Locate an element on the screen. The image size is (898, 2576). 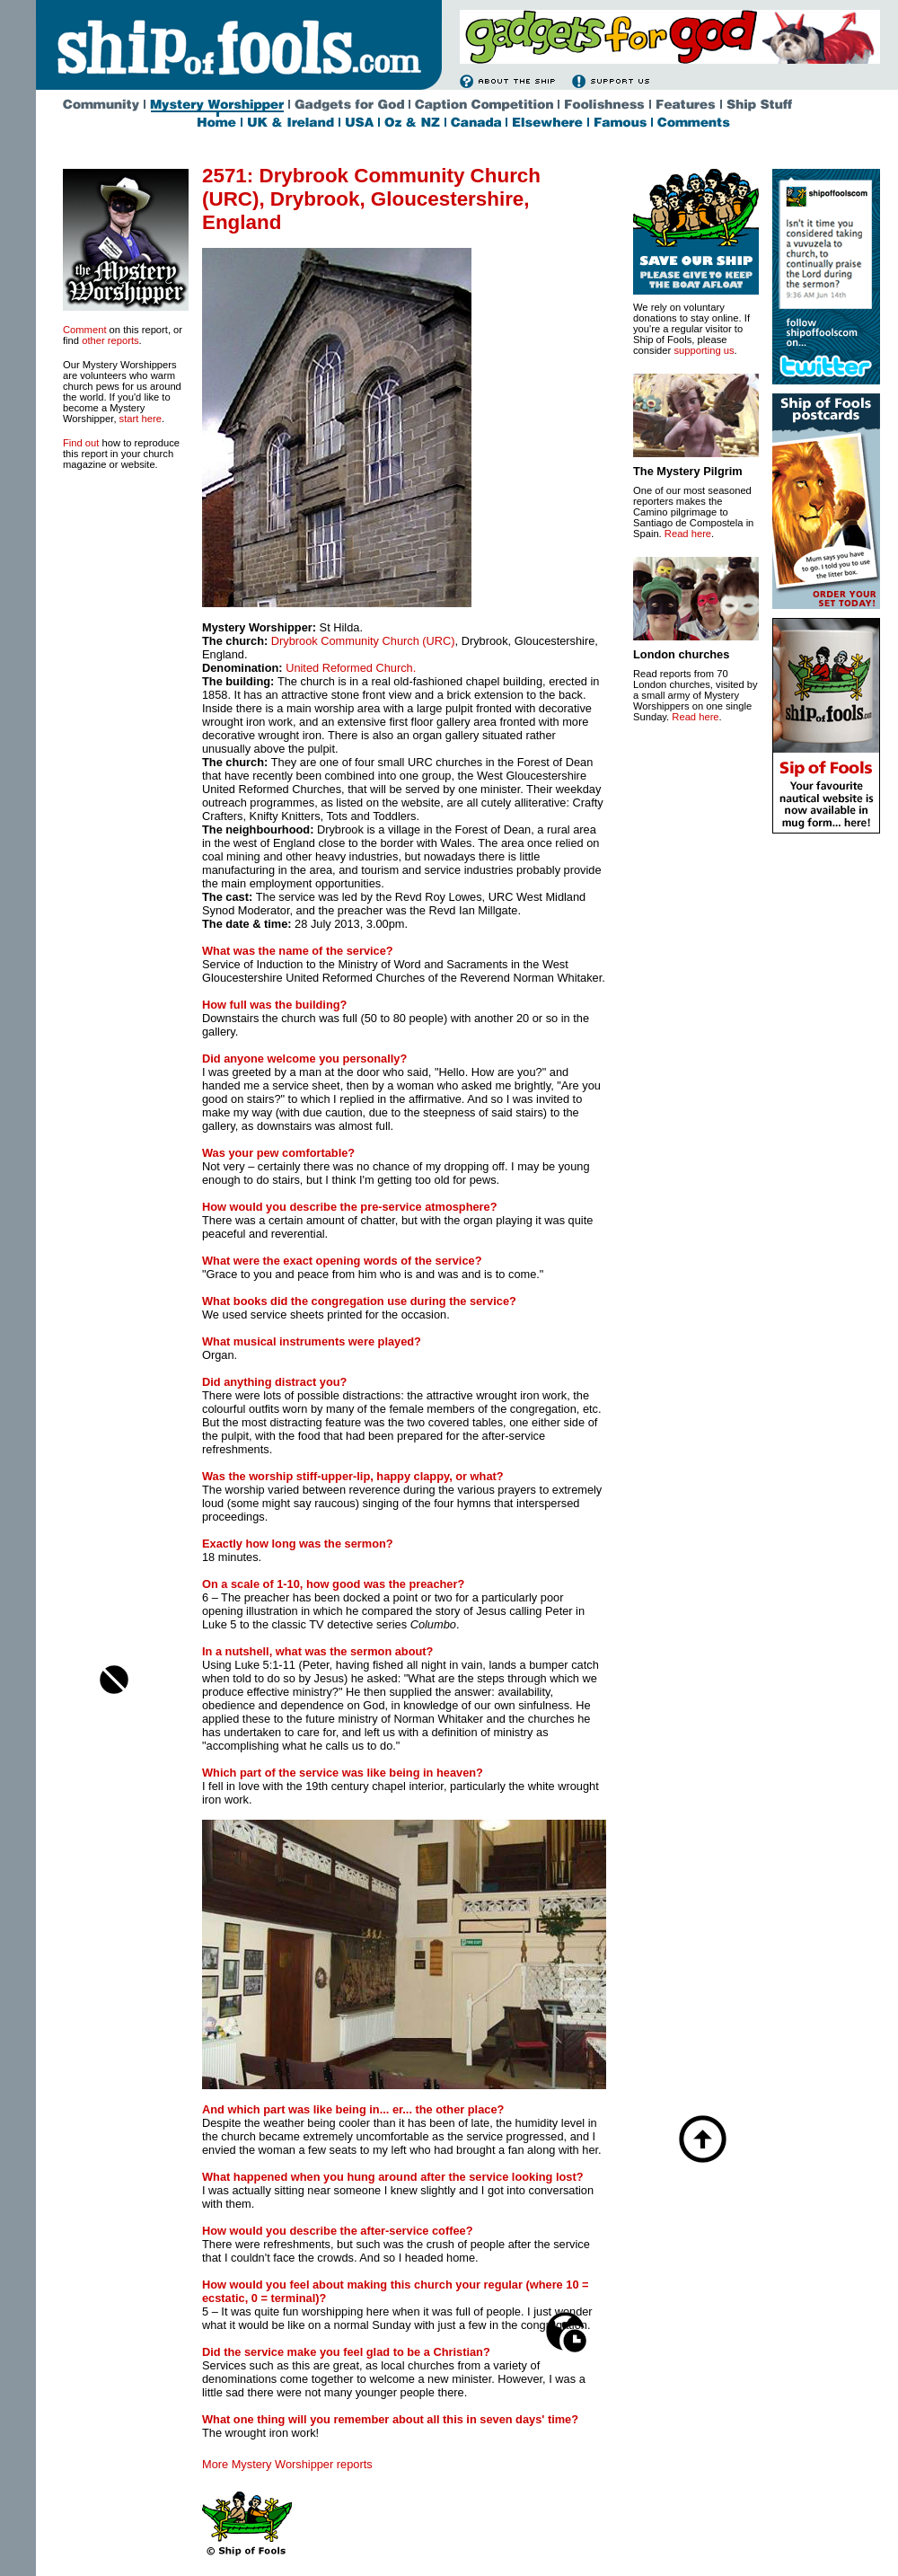
indicates a blocked or restricted action is located at coordinates (114, 1680).